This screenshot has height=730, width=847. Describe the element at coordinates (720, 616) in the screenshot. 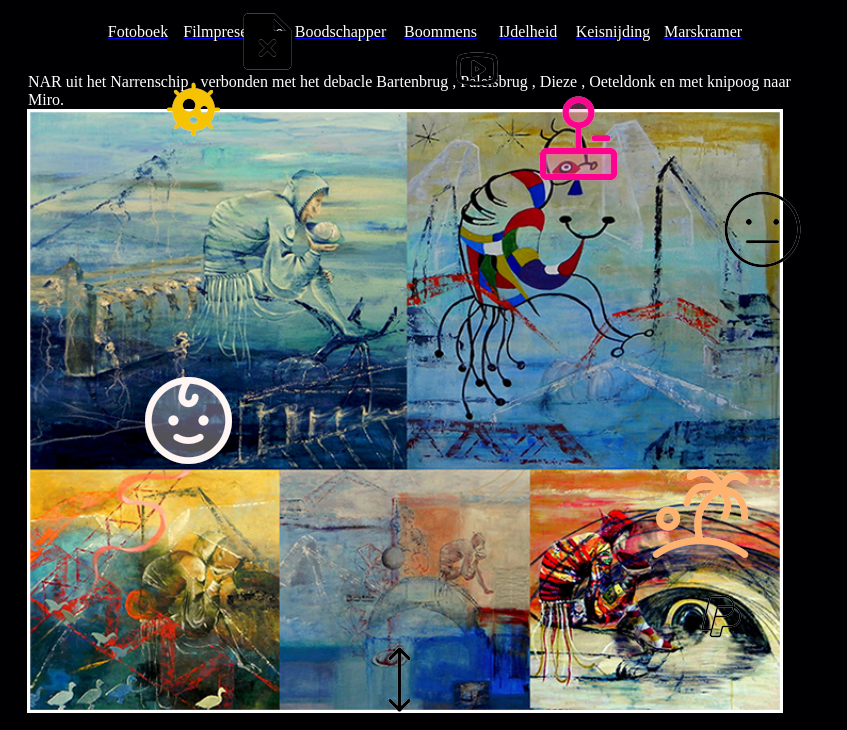

I see `pay with paypal` at that location.